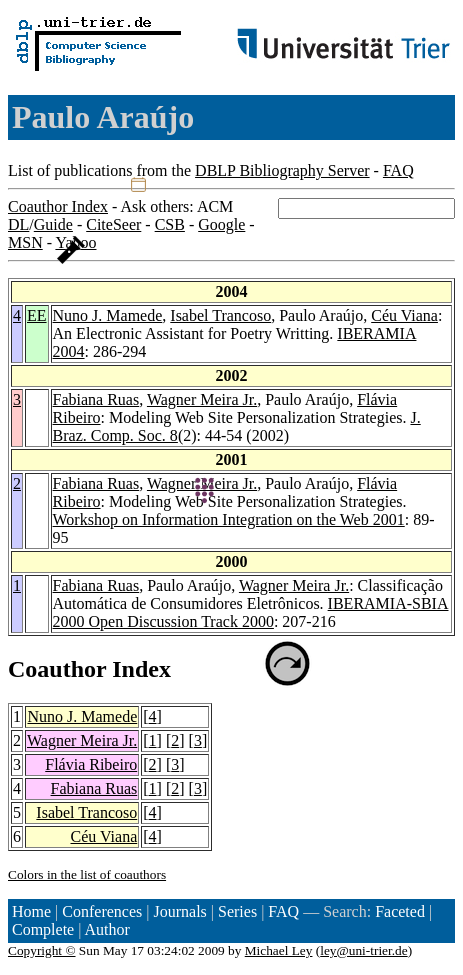  I want to click on toggle flashlight on/off, so click(71, 250).